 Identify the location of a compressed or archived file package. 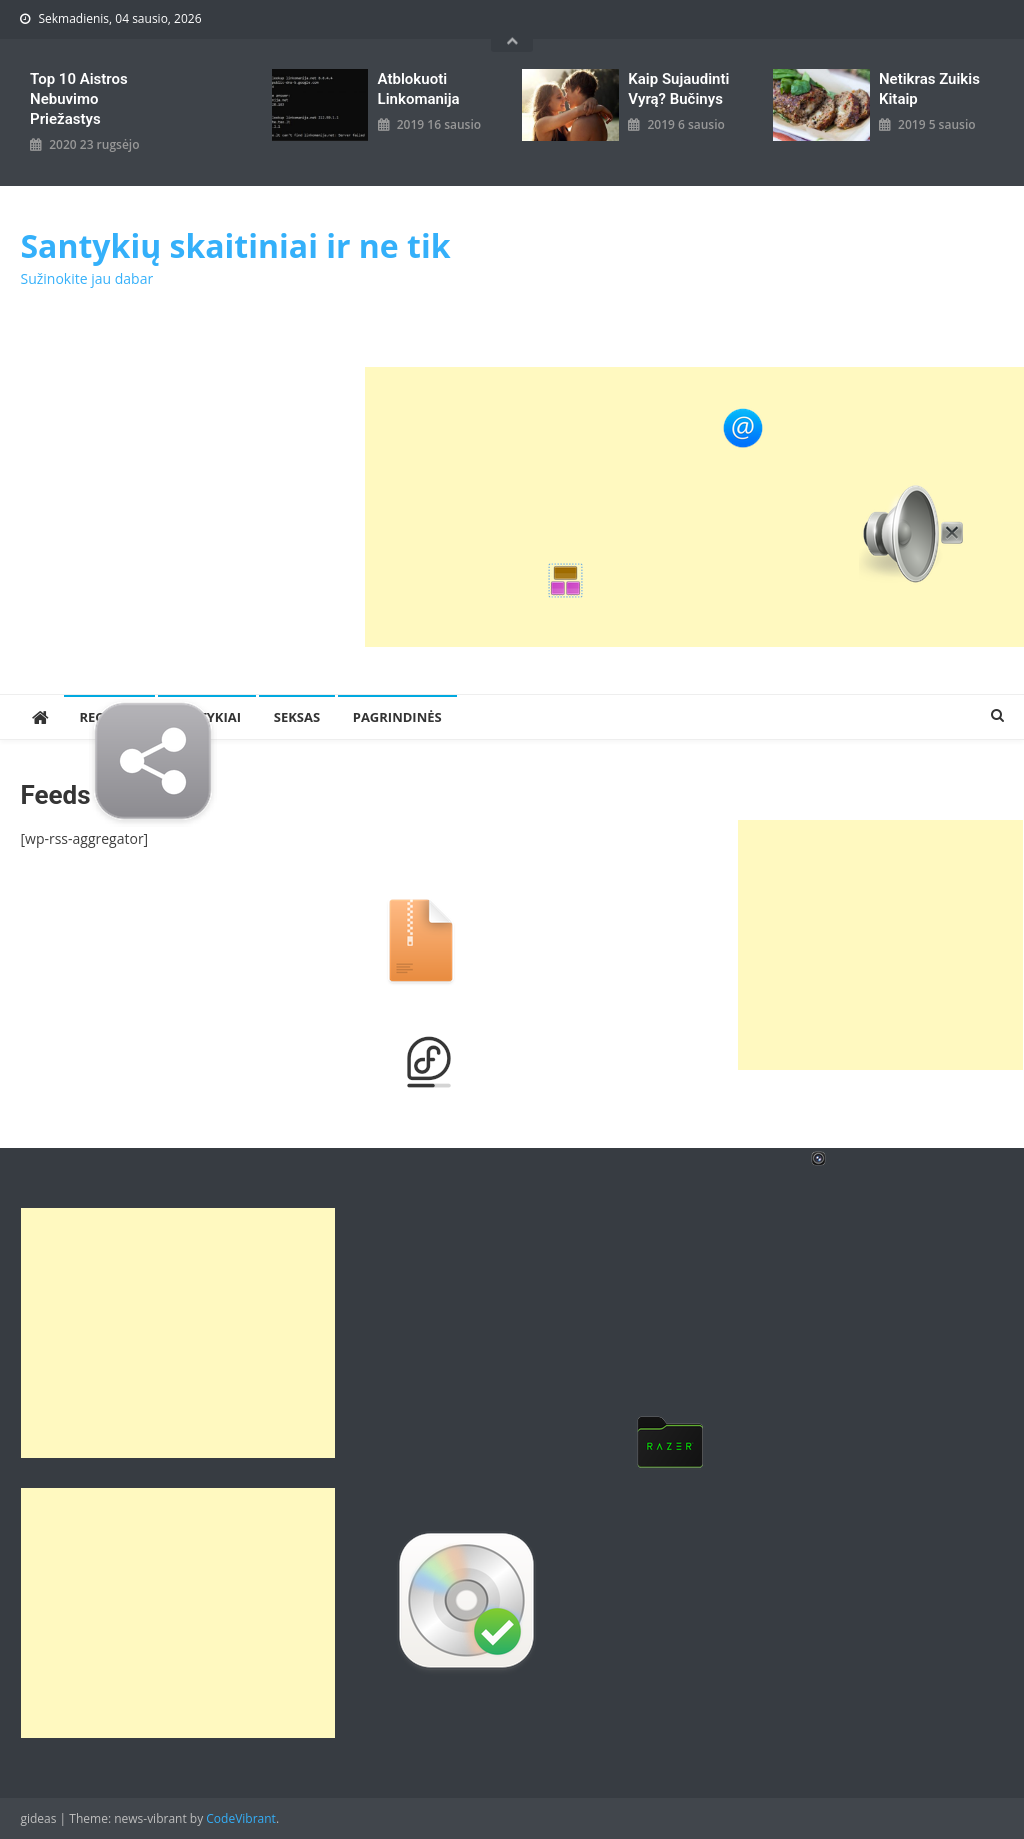
(421, 942).